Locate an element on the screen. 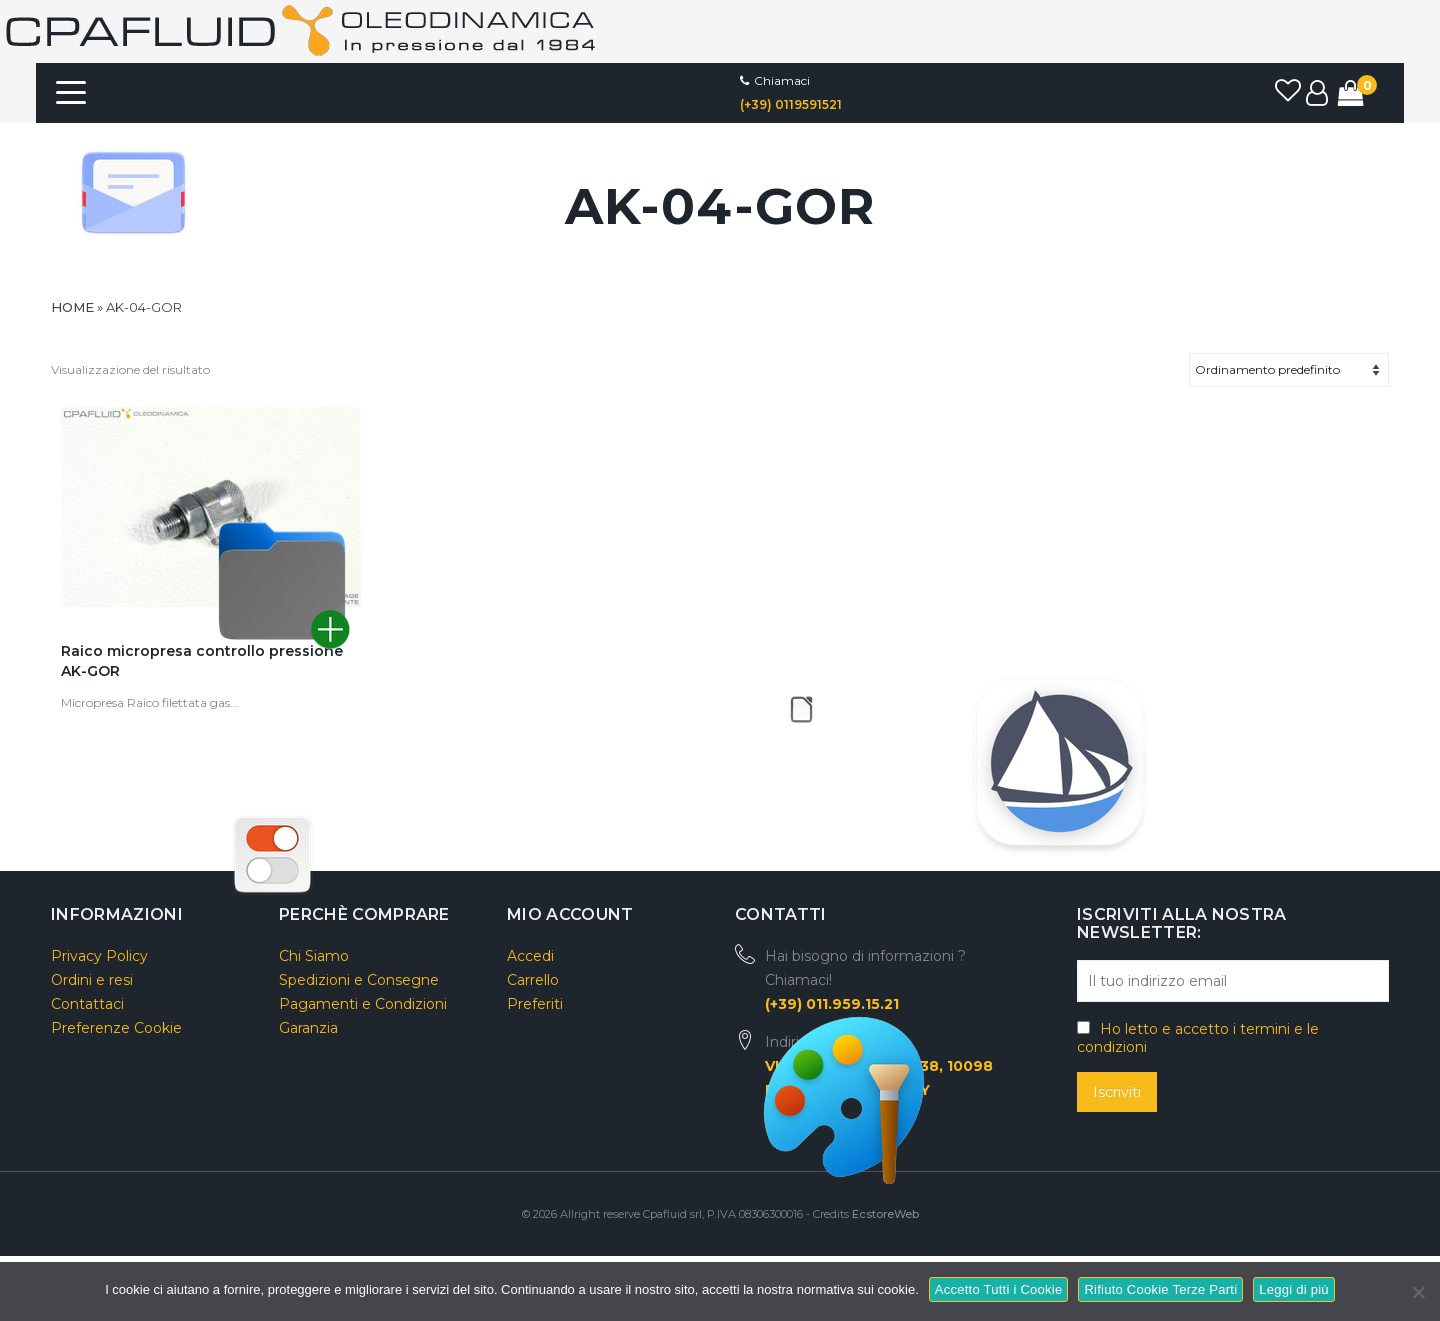  open the mail app is located at coordinates (133, 192).